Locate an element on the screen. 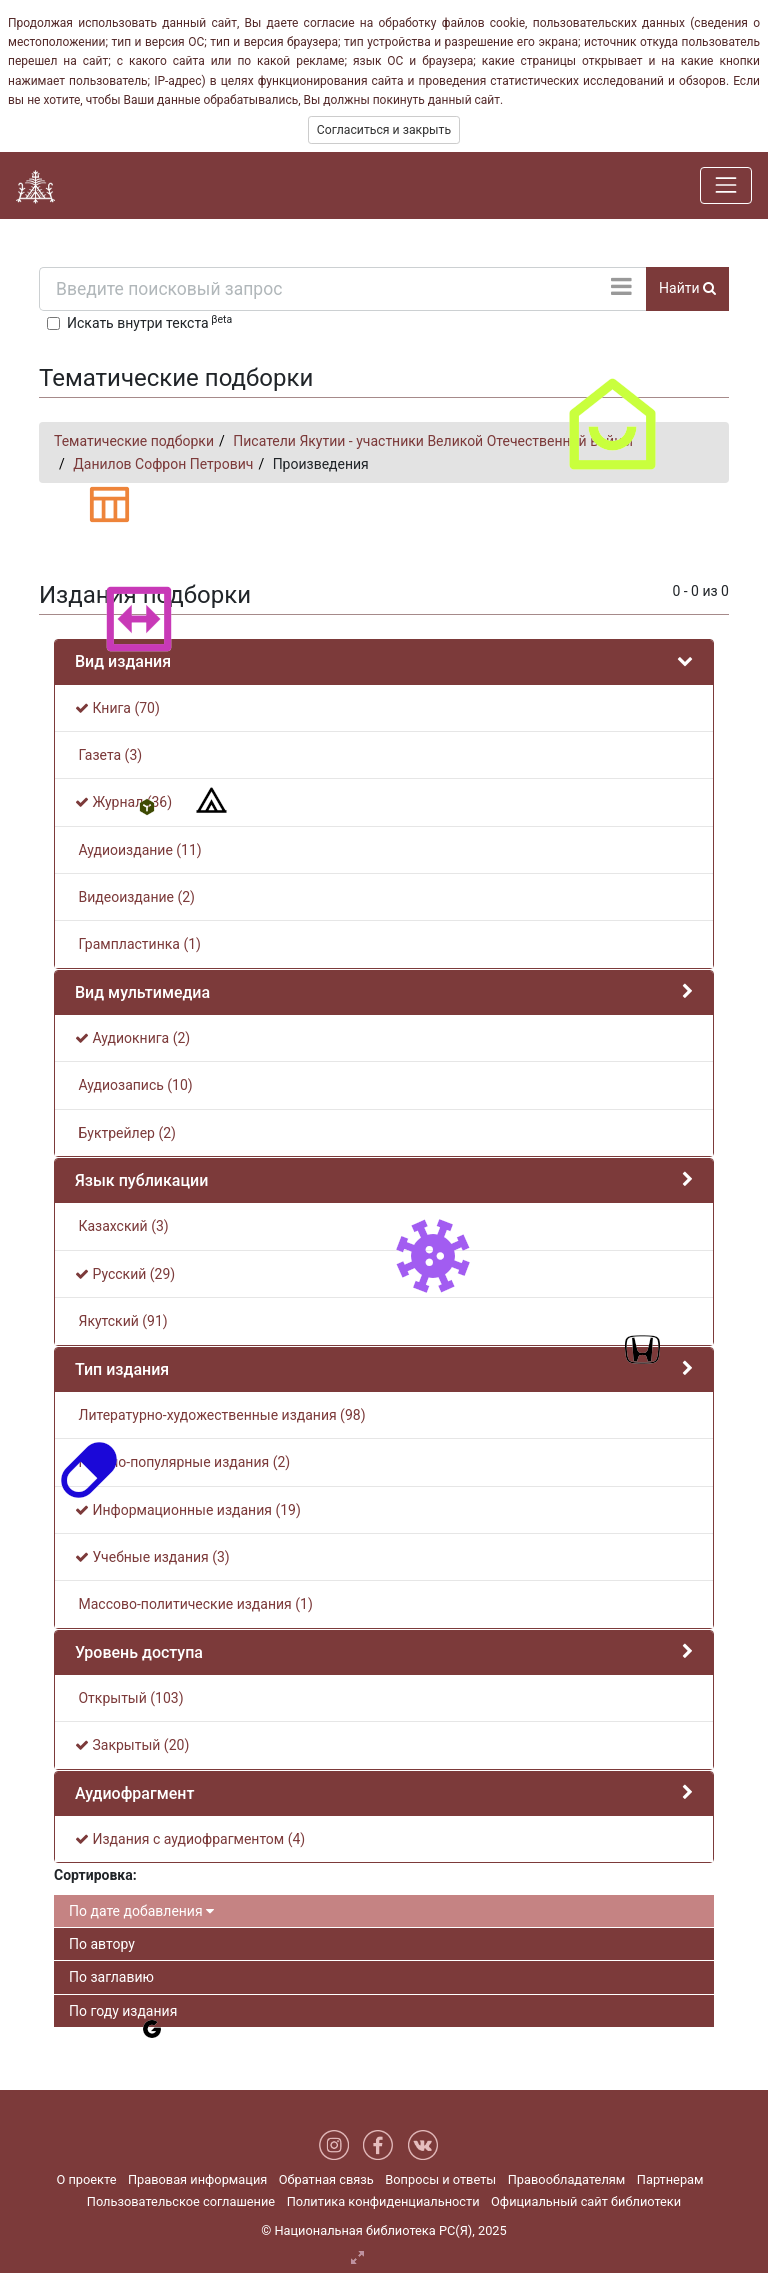 The height and width of the screenshot is (2273, 768). return to home screen is located at coordinates (612, 426).